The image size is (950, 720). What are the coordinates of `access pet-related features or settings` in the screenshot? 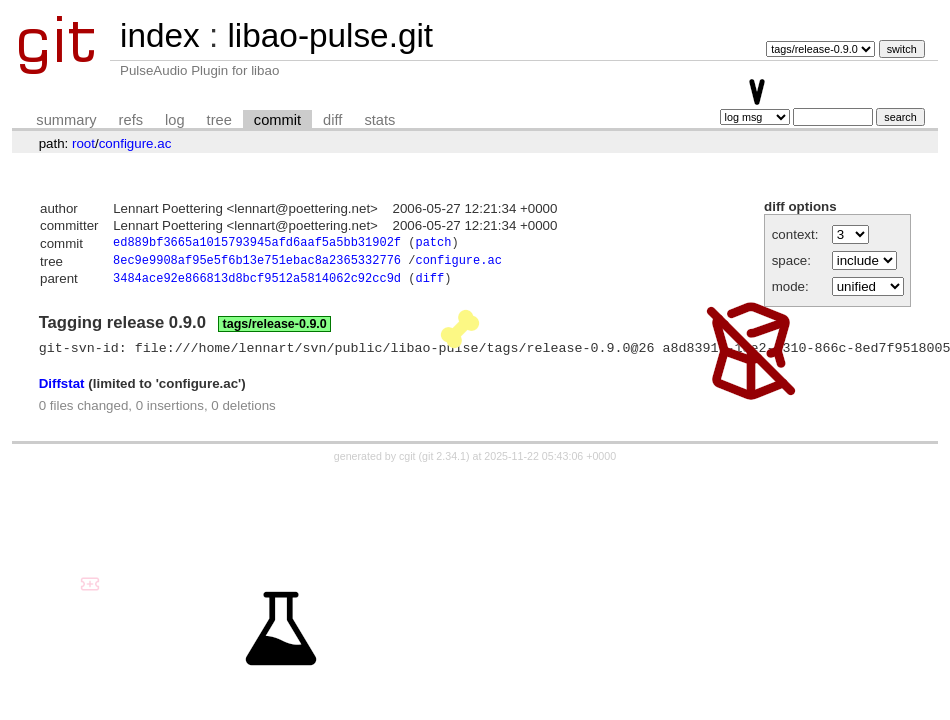 It's located at (460, 329).